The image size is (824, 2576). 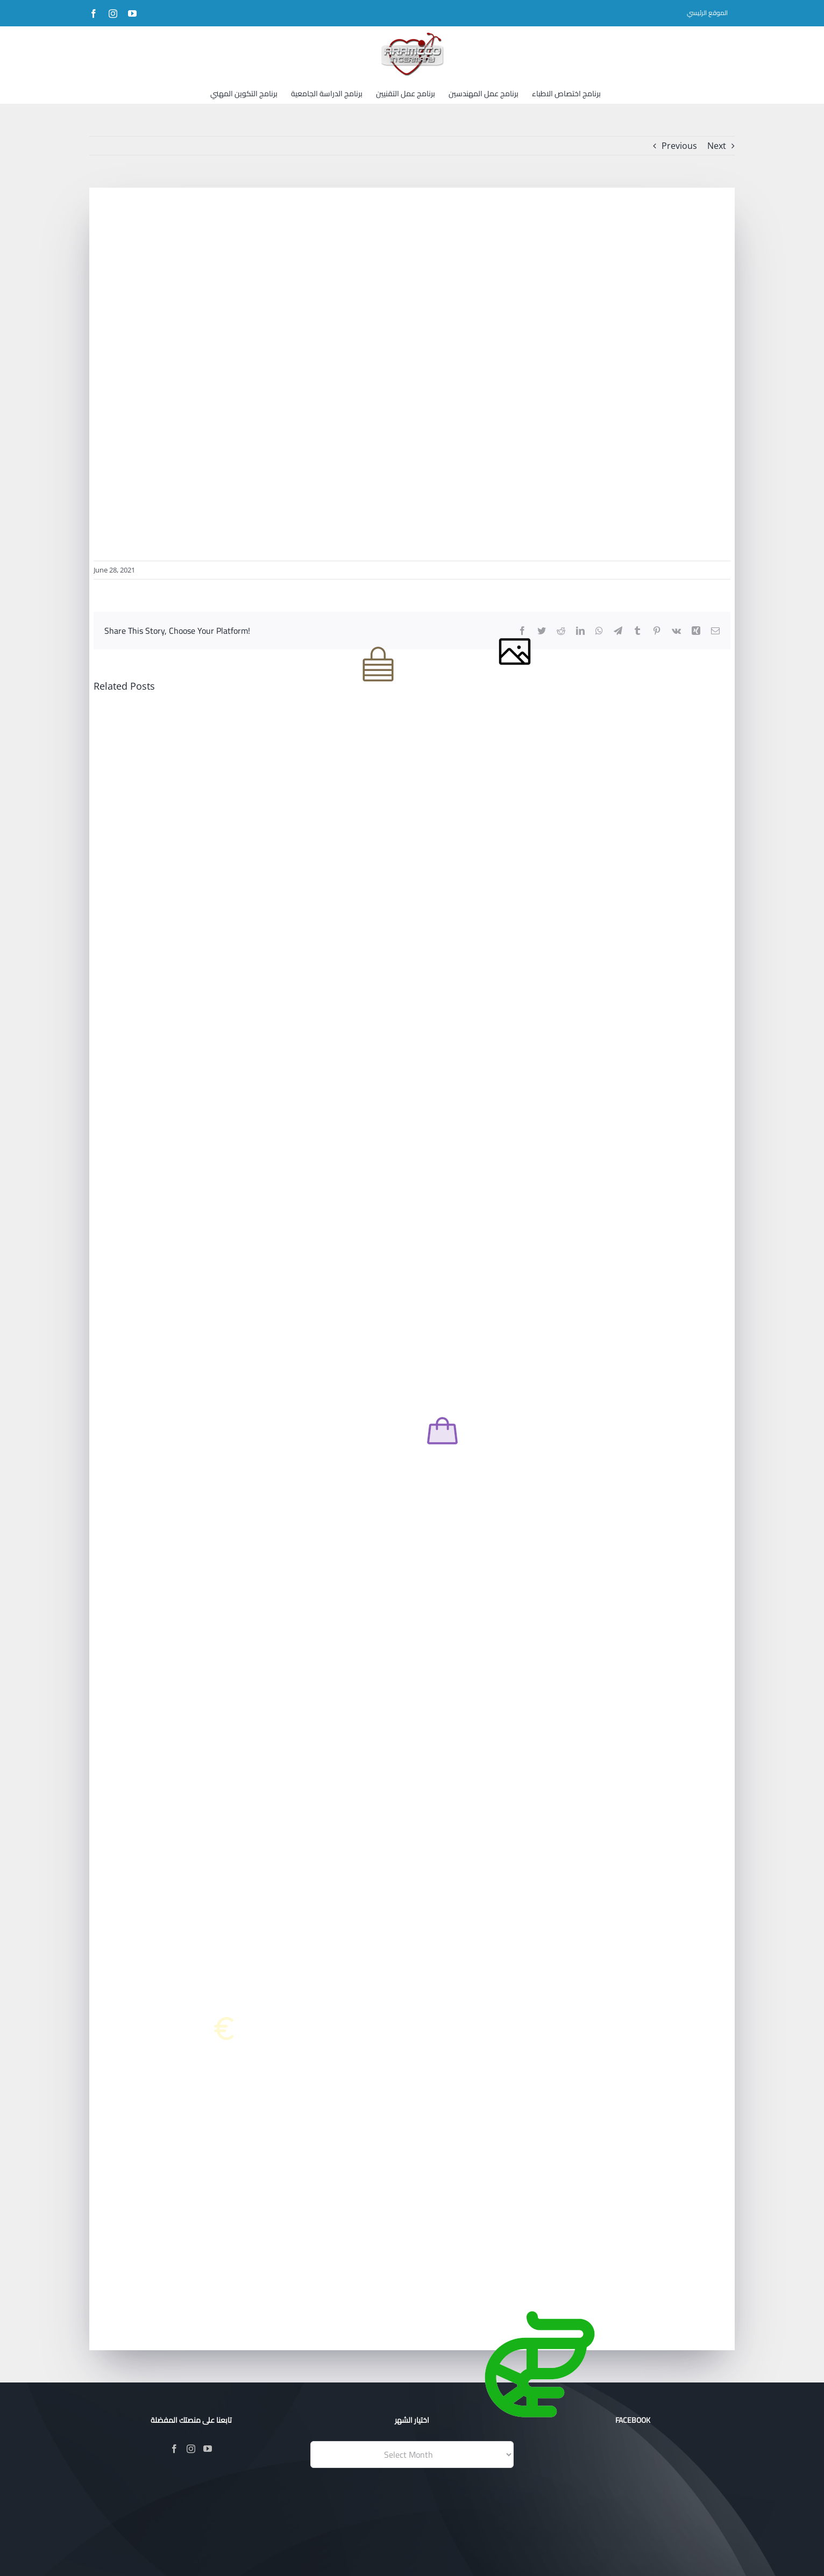 I want to click on indicates a secure or encrypted connection, so click(x=378, y=666).